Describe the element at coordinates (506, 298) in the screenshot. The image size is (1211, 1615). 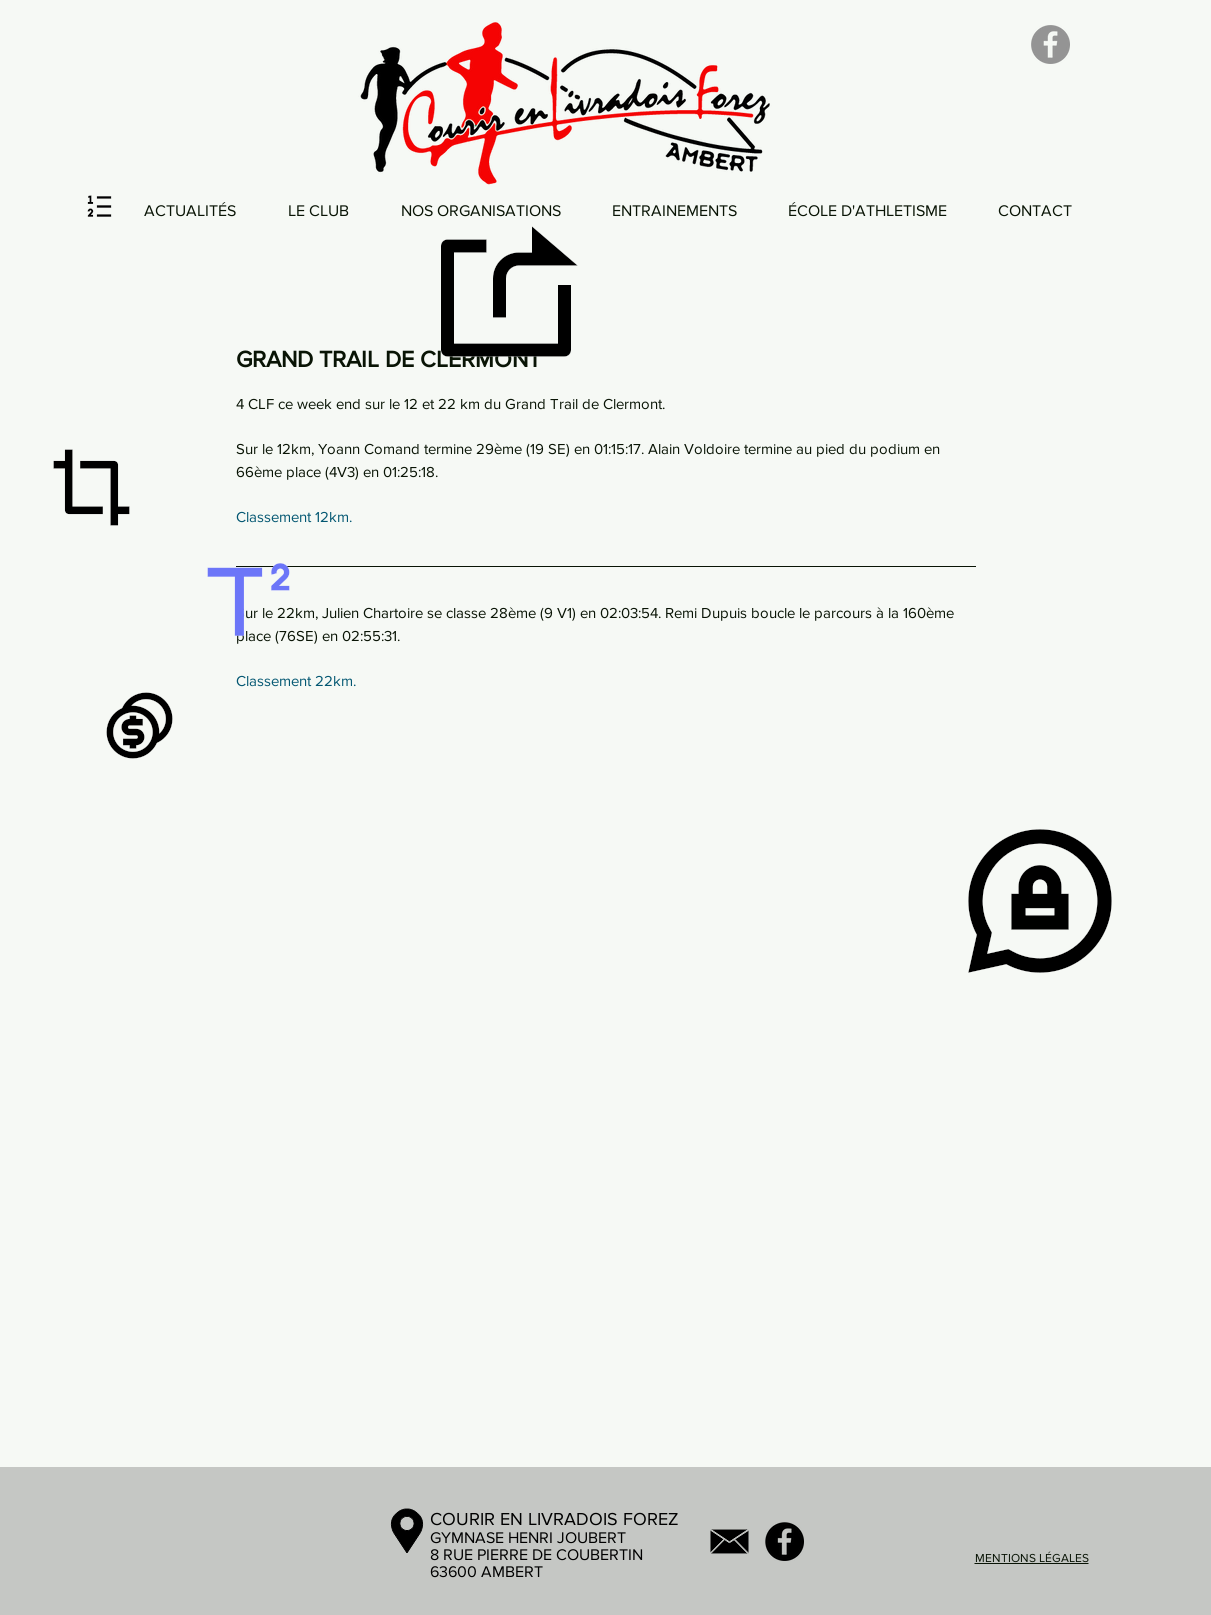
I see `share content to another app or platform` at that location.